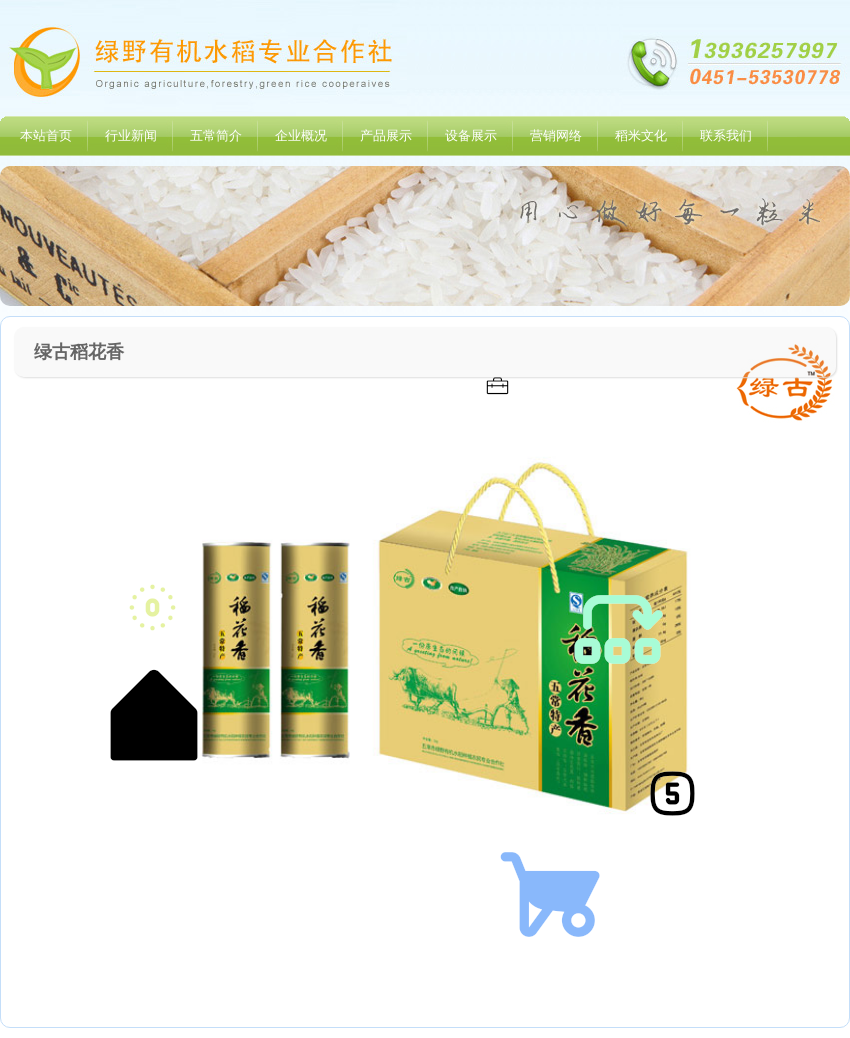 The width and height of the screenshot is (850, 1038). Describe the element at coordinates (154, 717) in the screenshot. I see `navigate to home screen` at that location.